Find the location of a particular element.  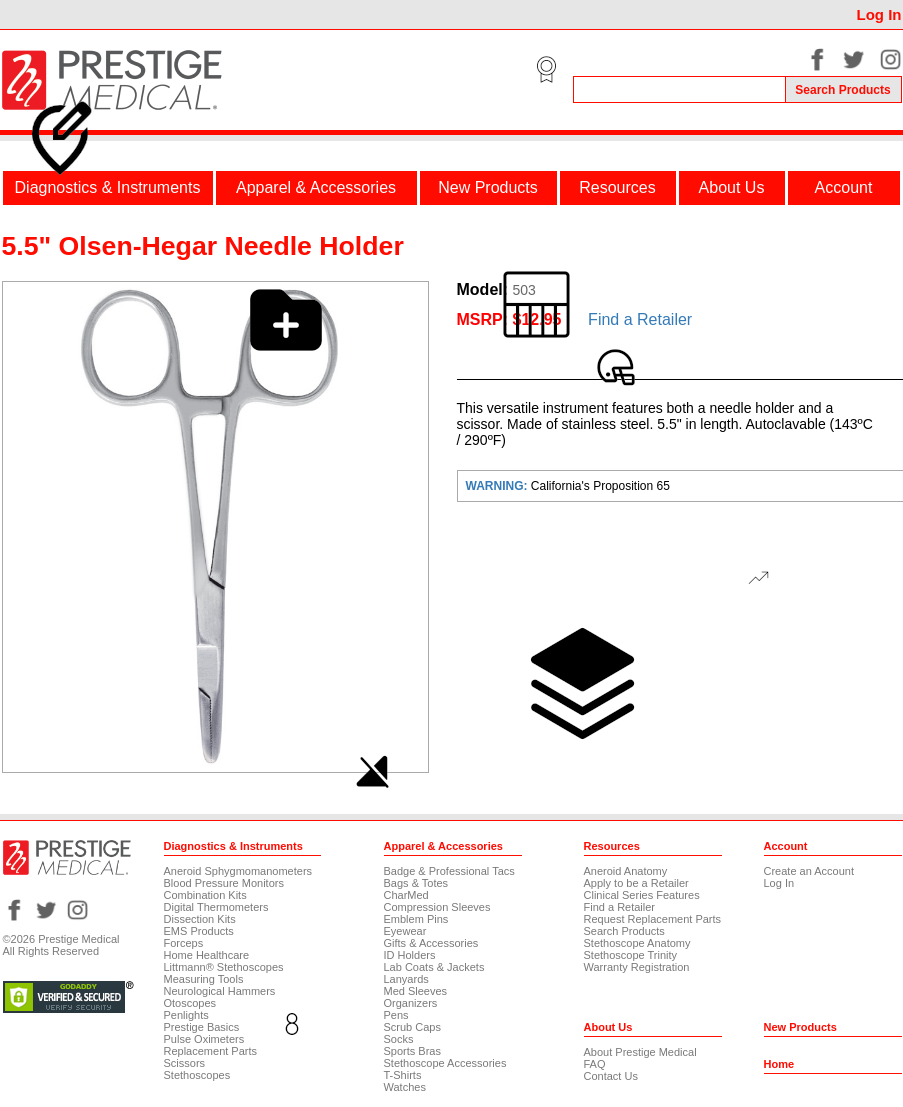

no cellular signal available is located at coordinates (374, 772).